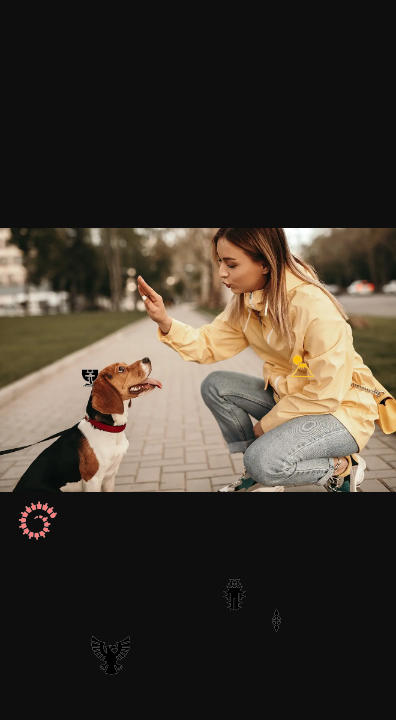 This screenshot has width=396, height=720. What do you see at coordinates (276, 620) in the screenshot?
I see `indicates player has reached level two status` at bounding box center [276, 620].